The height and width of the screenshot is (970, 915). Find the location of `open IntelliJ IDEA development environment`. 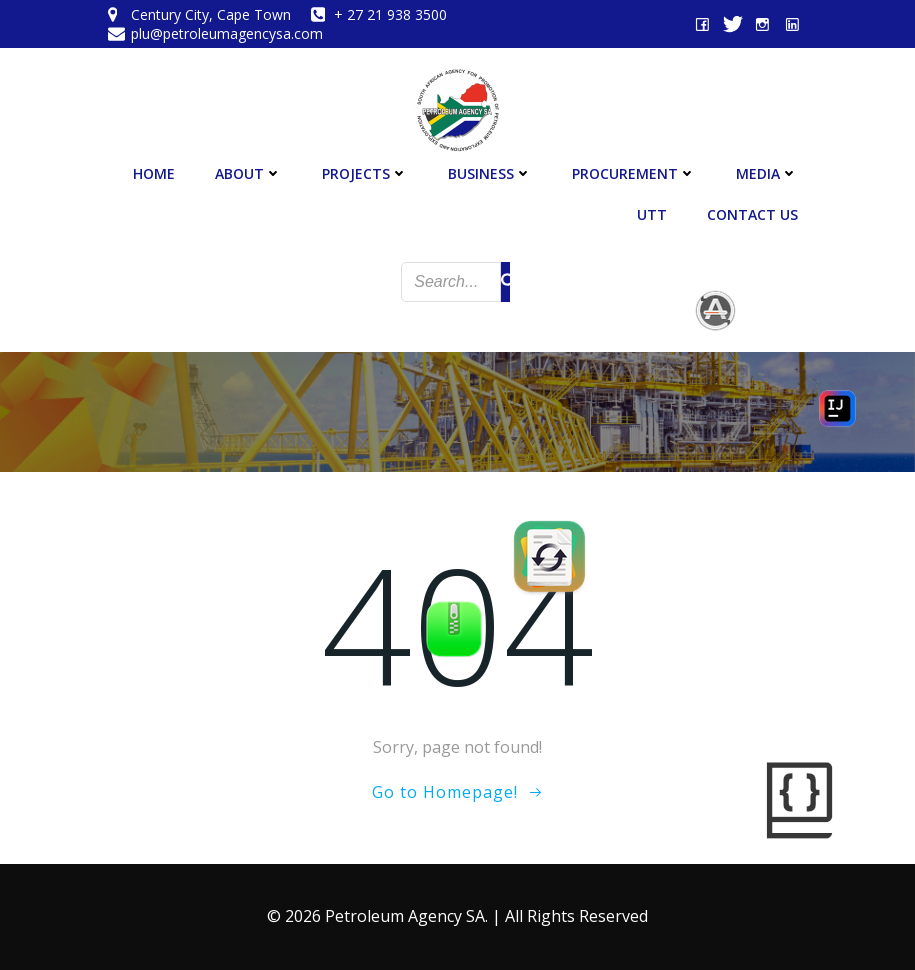

open IntelliJ IDEA development environment is located at coordinates (837, 408).